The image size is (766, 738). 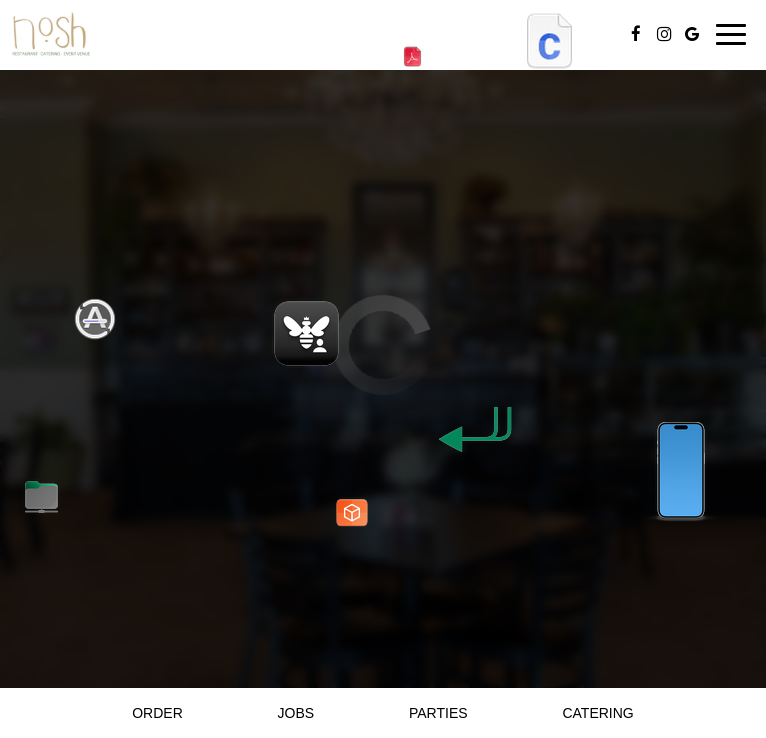 I want to click on open kandji device management agent, so click(x=306, y=333).